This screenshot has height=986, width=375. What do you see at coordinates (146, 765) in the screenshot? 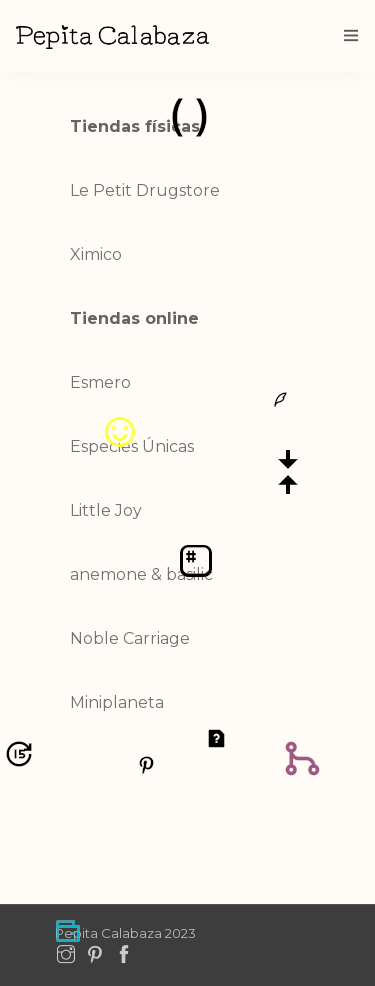
I see `open Pinterest app` at bounding box center [146, 765].